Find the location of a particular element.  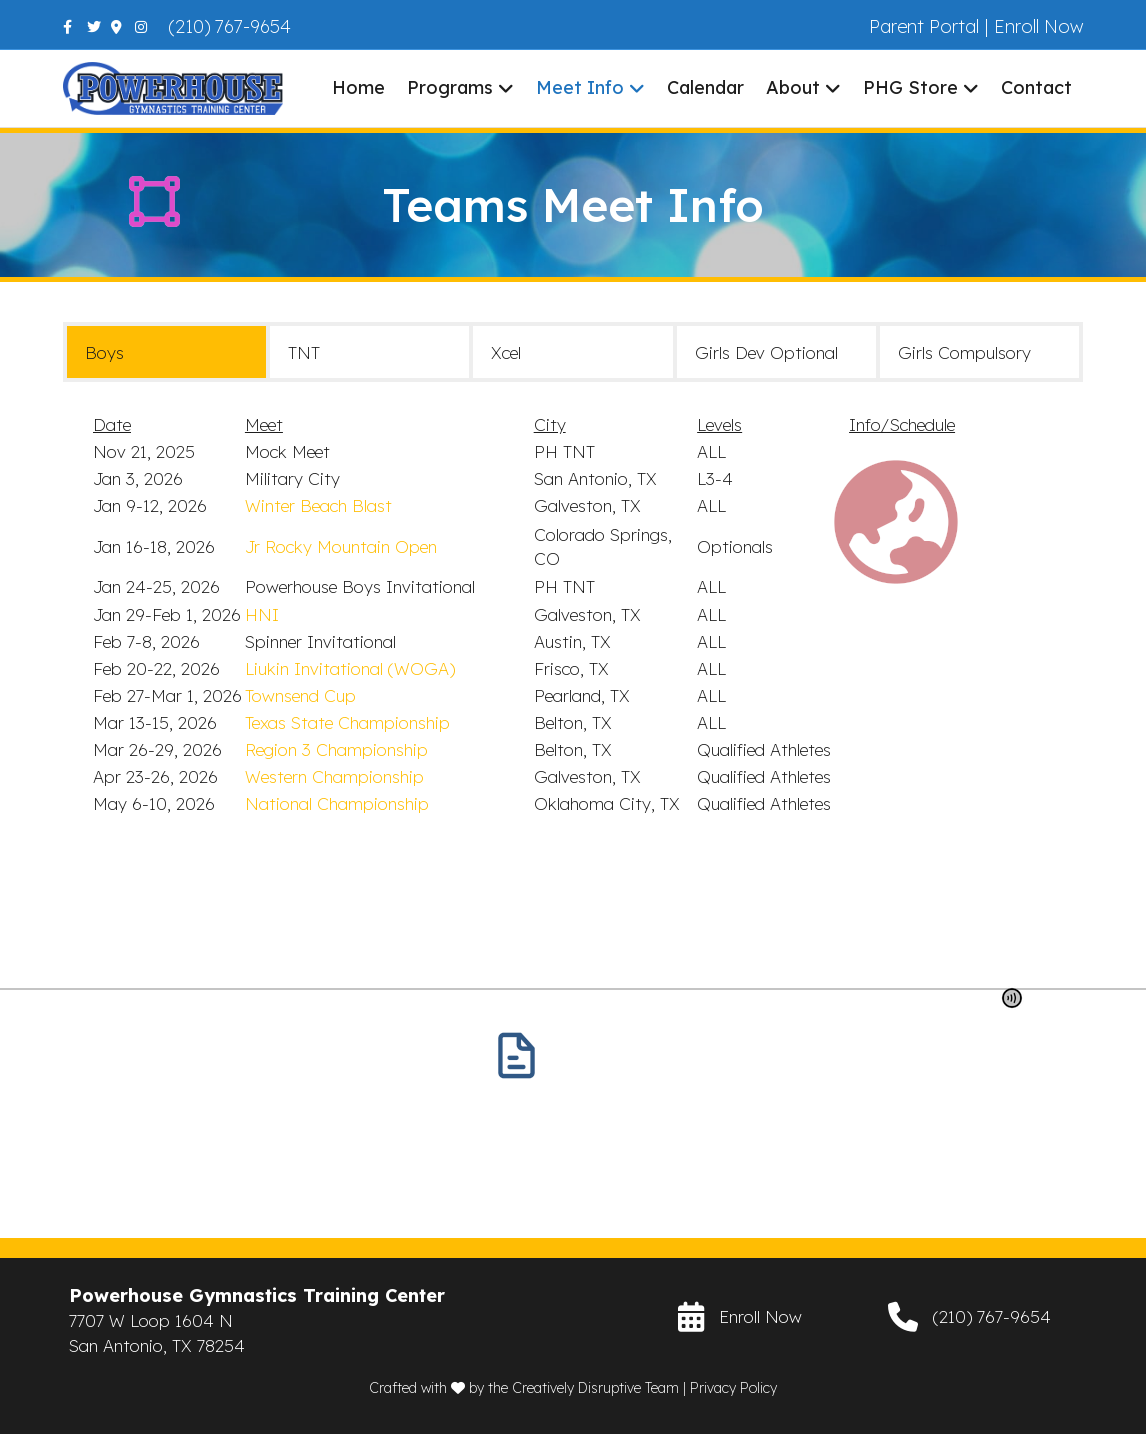

view document or text file is located at coordinates (516, 1055).